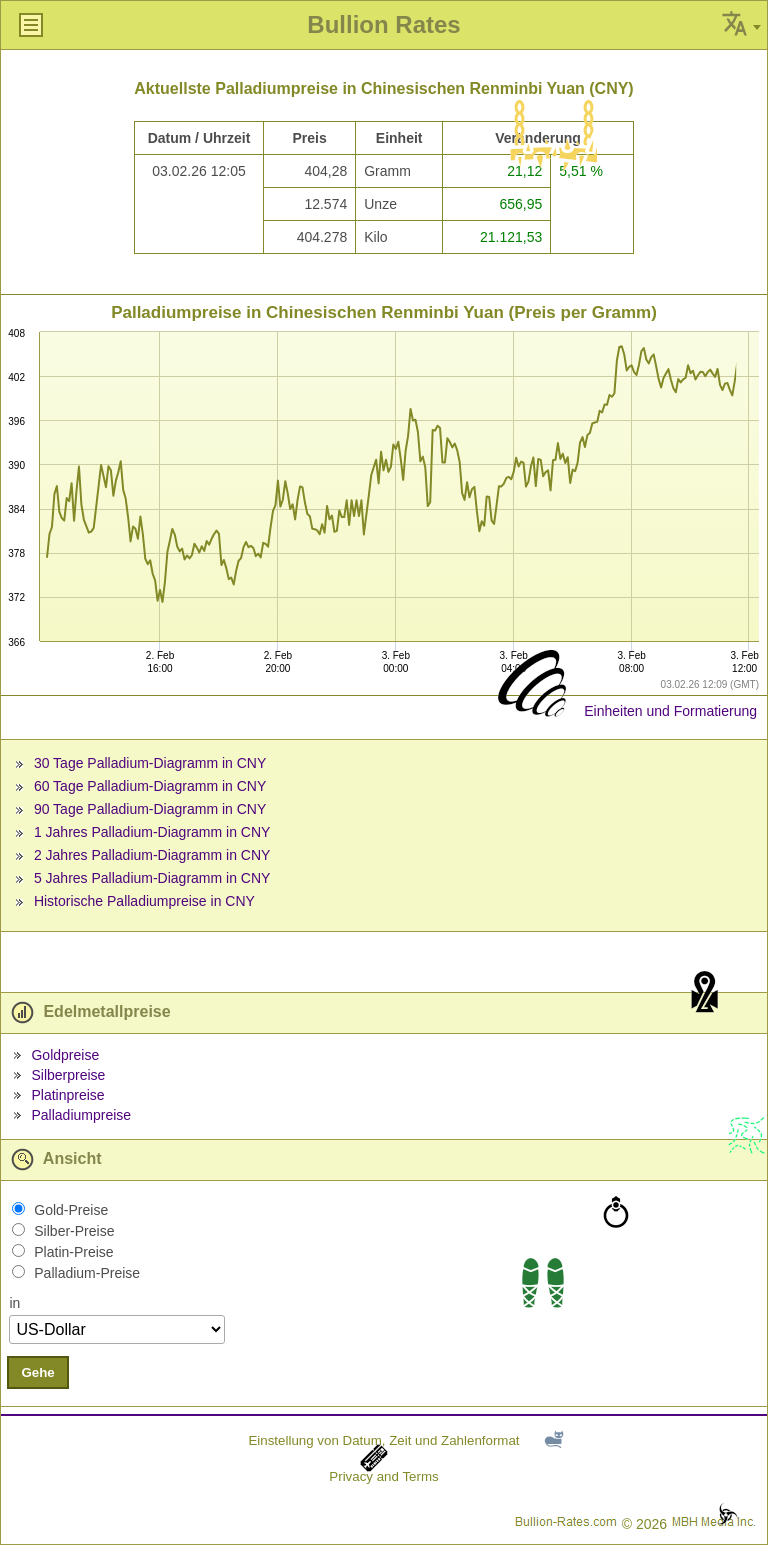 The image size is (768, 1545). Describe the element at coordinates (746, 1135) in the screenshot. I see `indicates parasites or infection in a health/medical game` at that location.